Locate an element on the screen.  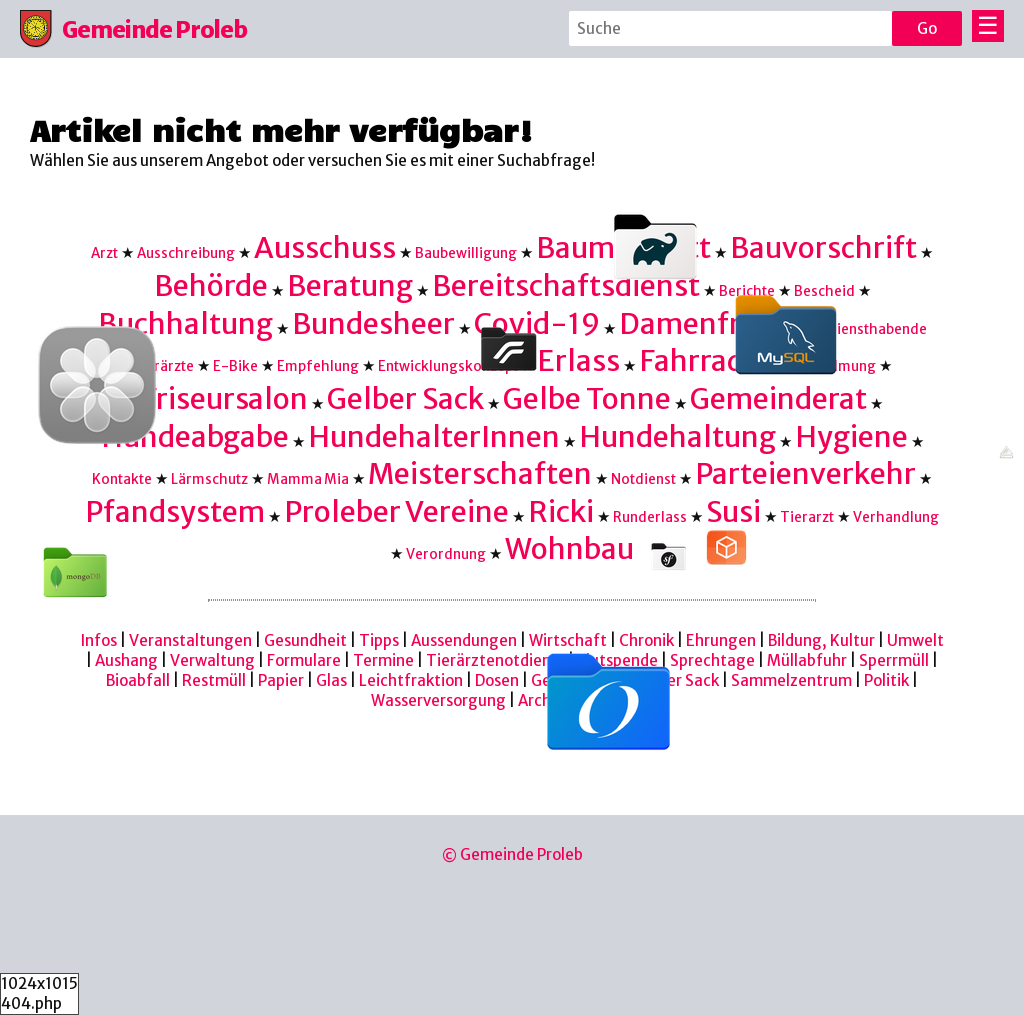
folder containing gradle build files is located at coordinates (655, 249).